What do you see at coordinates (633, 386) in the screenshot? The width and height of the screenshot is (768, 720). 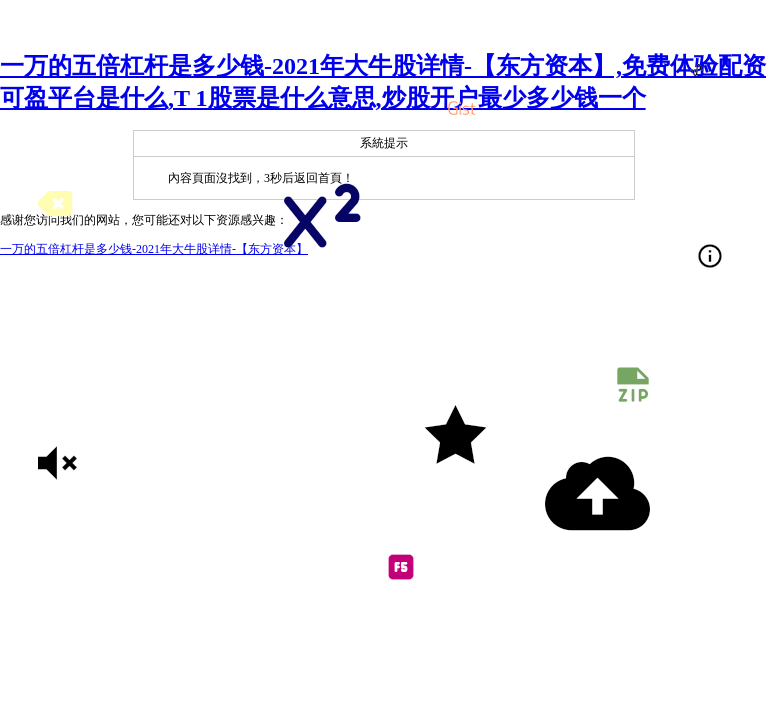 I see `open or view a compressed zip file` at bounding box center [633, 386].